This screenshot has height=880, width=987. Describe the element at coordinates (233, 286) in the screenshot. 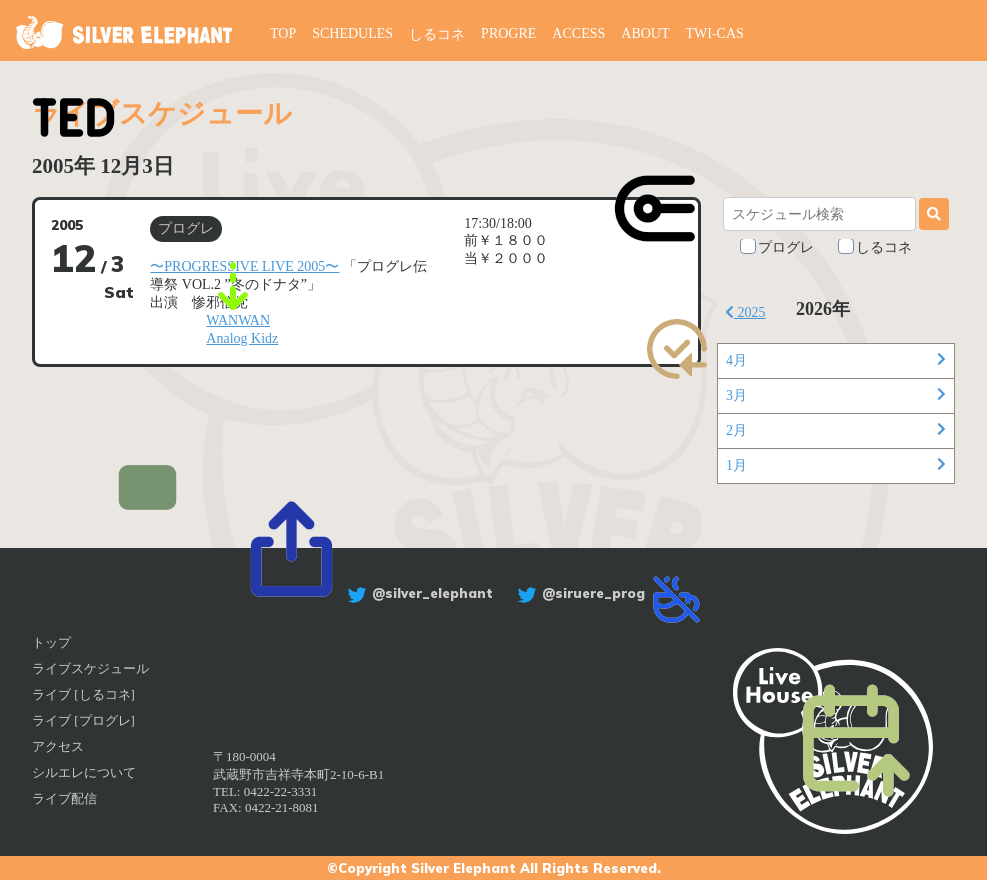

I see `download in progress` at that location.